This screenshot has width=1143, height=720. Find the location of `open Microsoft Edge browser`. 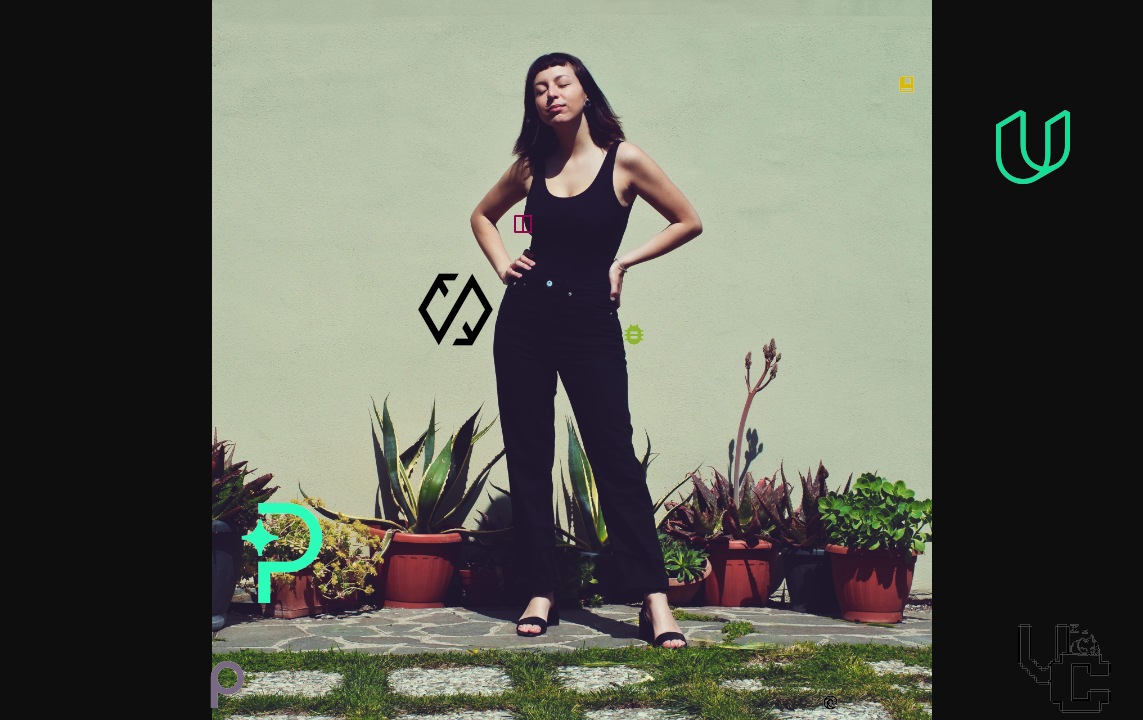

open Microsoft Edge browser is located at coordinates (830, 702).